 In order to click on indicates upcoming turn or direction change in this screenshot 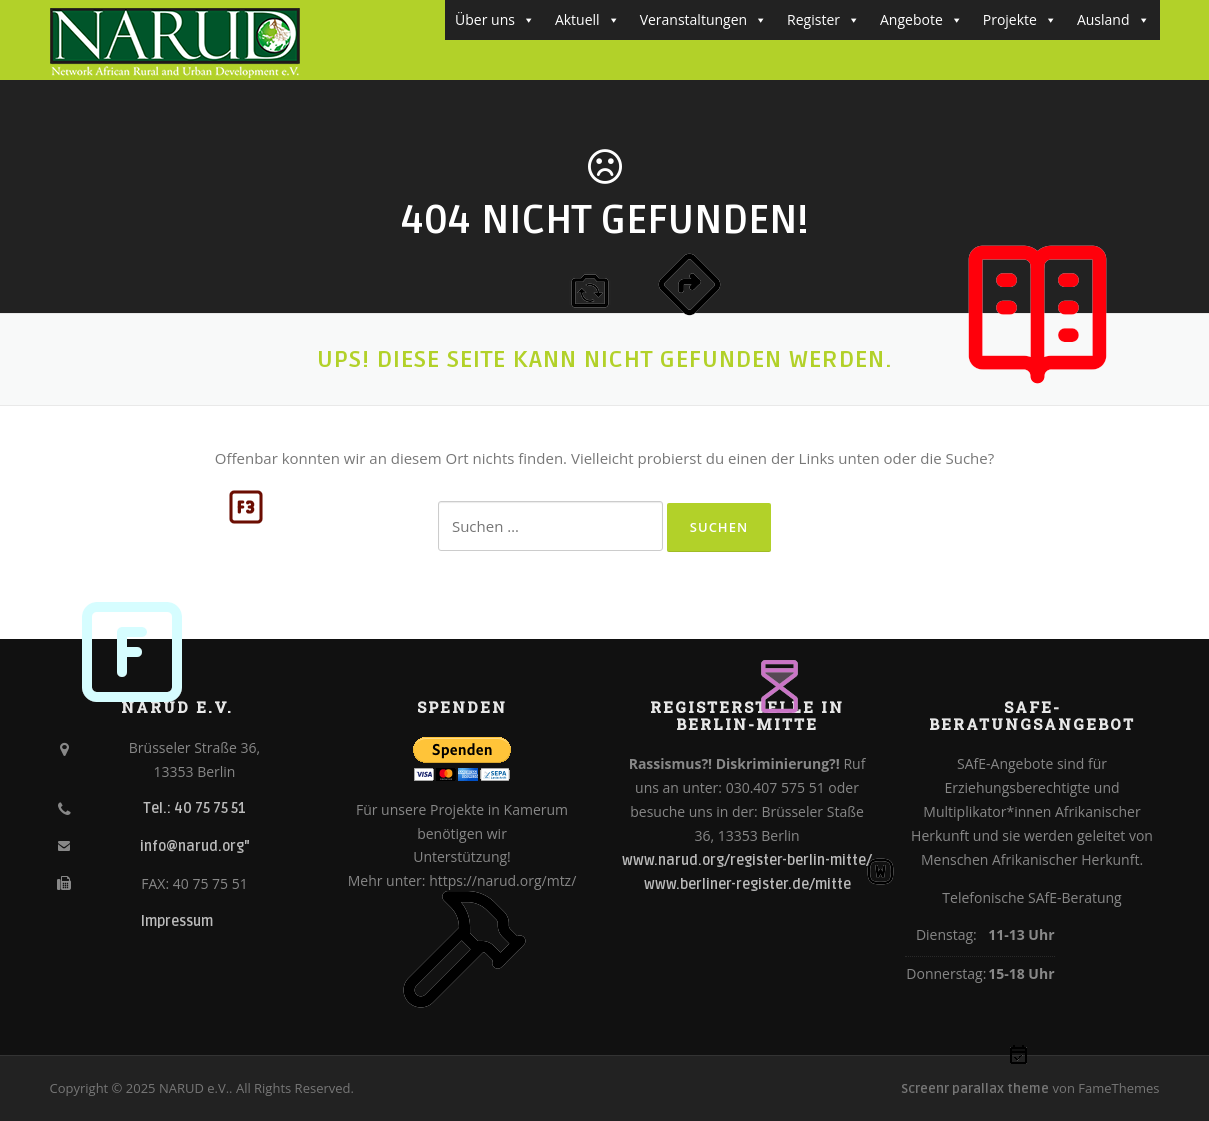, I will do `click(689, 284)`.